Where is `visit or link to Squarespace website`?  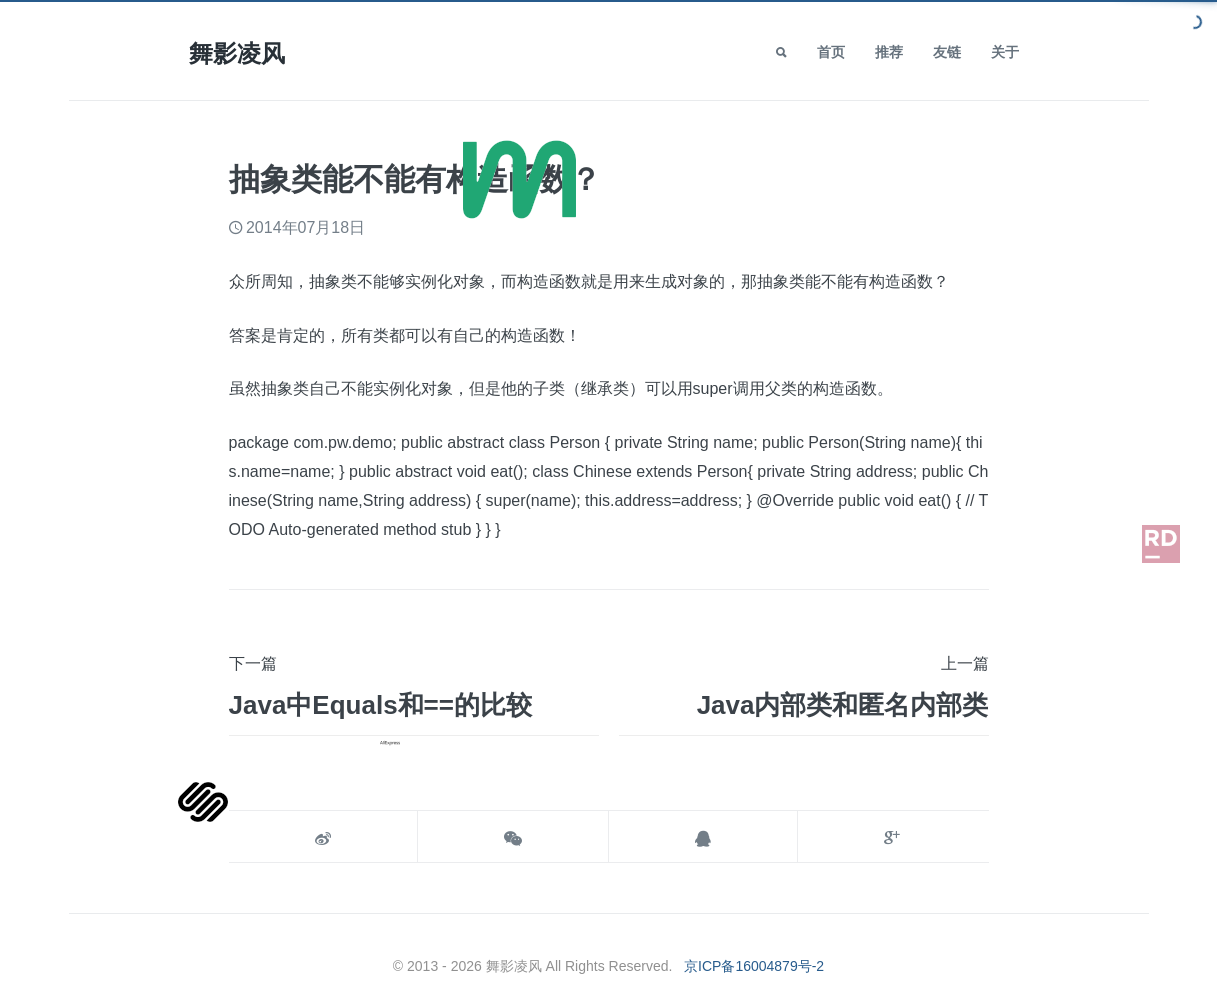
visit or link to Squarespace website is located at coordinates (203, 802).